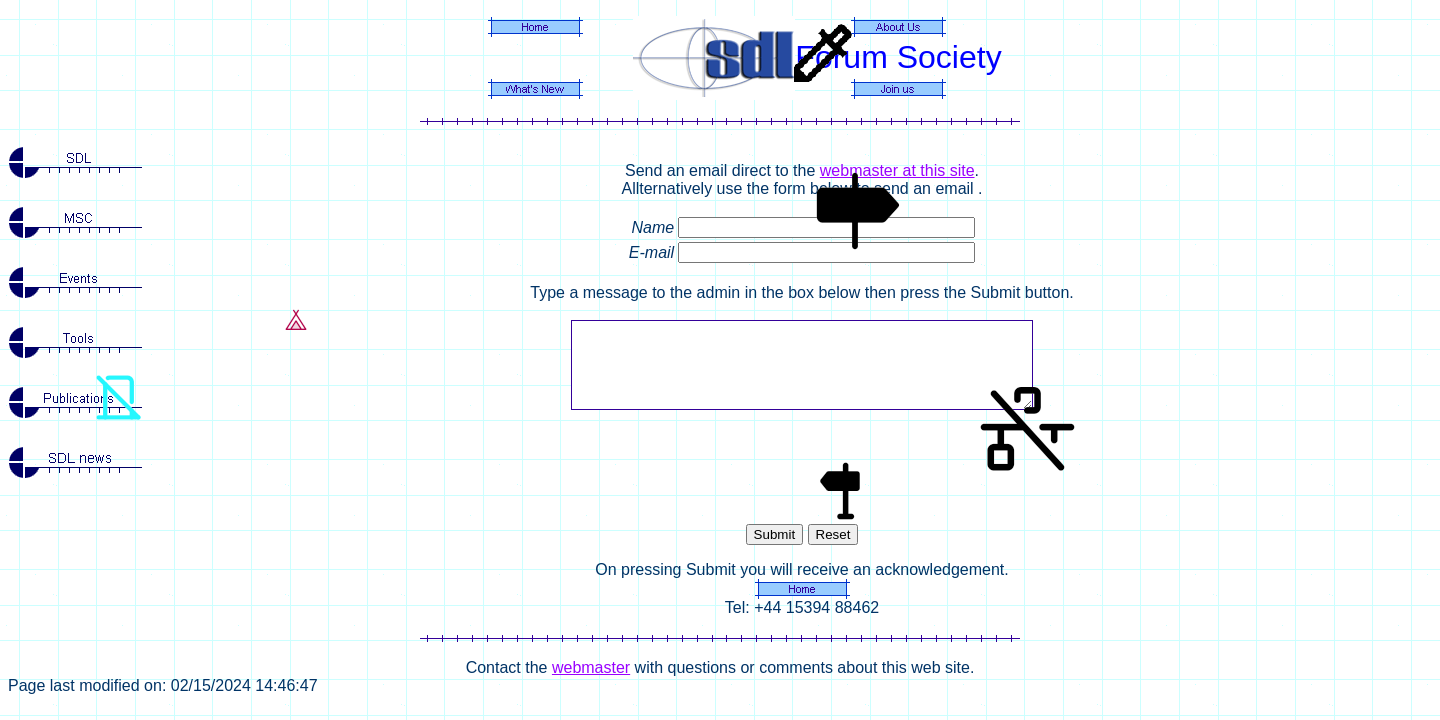 This screenshot has height=720, width=1440. I want to click on navigate to previous step or section, so click(840, 491).